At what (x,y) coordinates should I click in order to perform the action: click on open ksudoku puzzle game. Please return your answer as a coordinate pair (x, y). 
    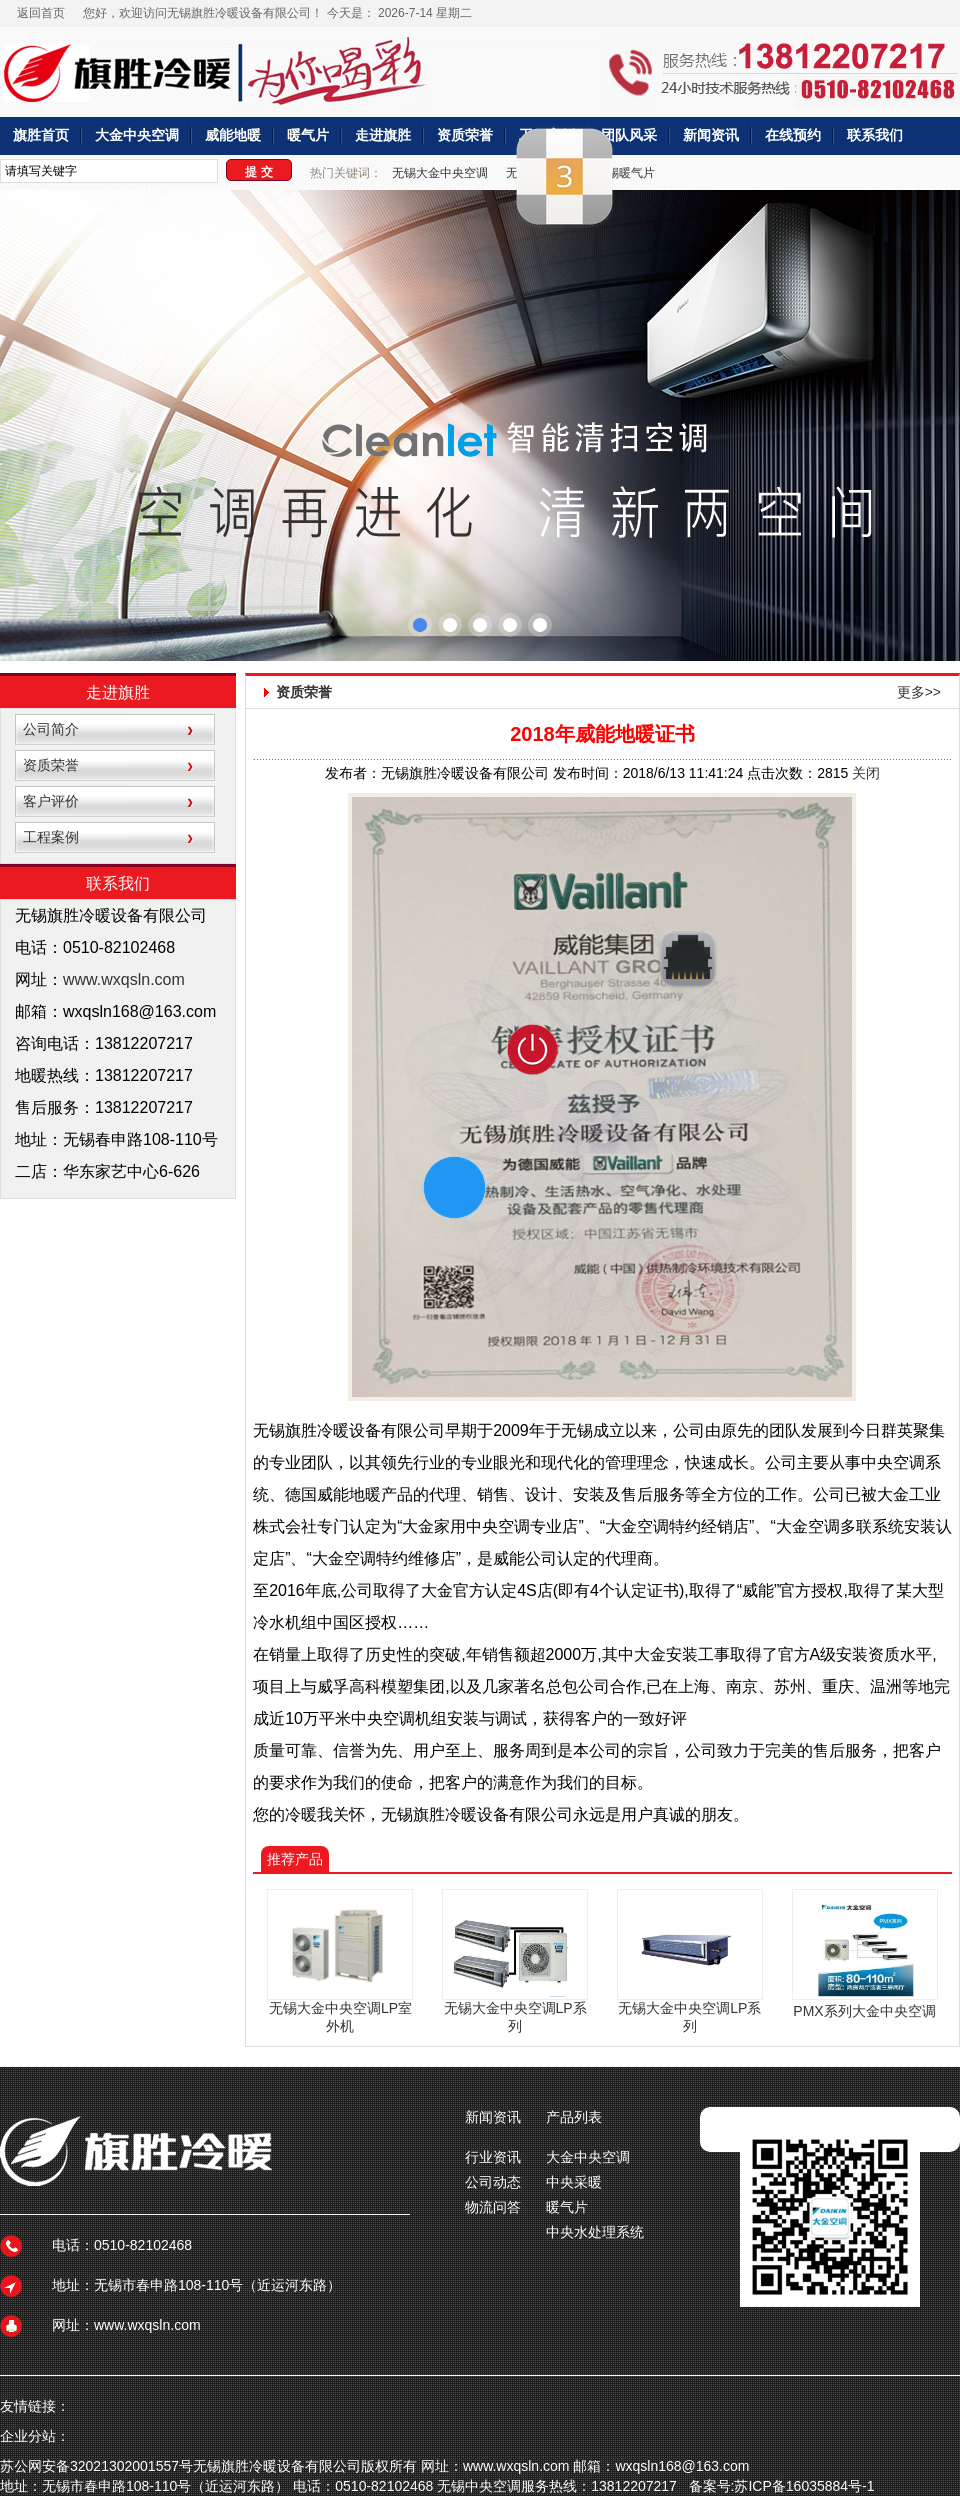
    Looking at the image, I should click on (564, 176).